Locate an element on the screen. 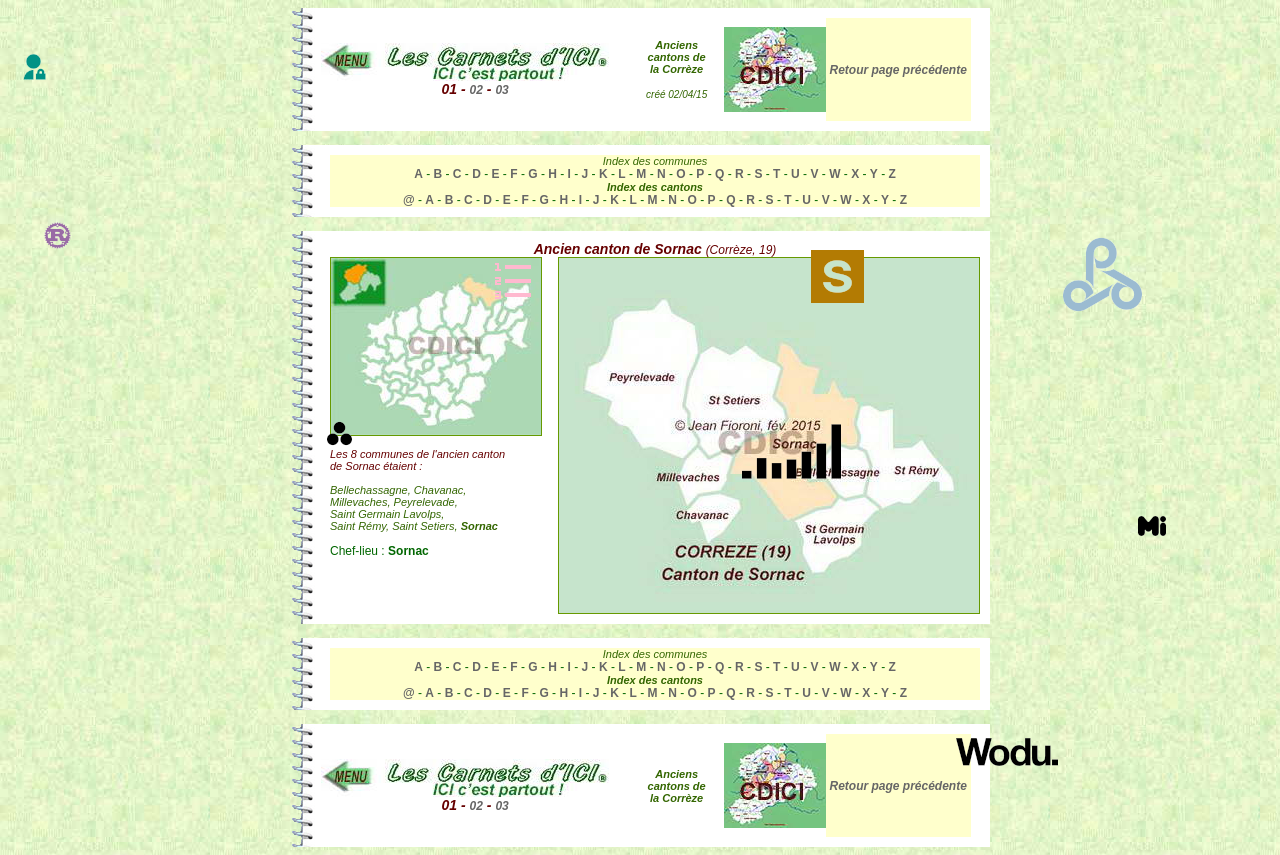  wodu brand logo is located at coordinates (1007, 752).